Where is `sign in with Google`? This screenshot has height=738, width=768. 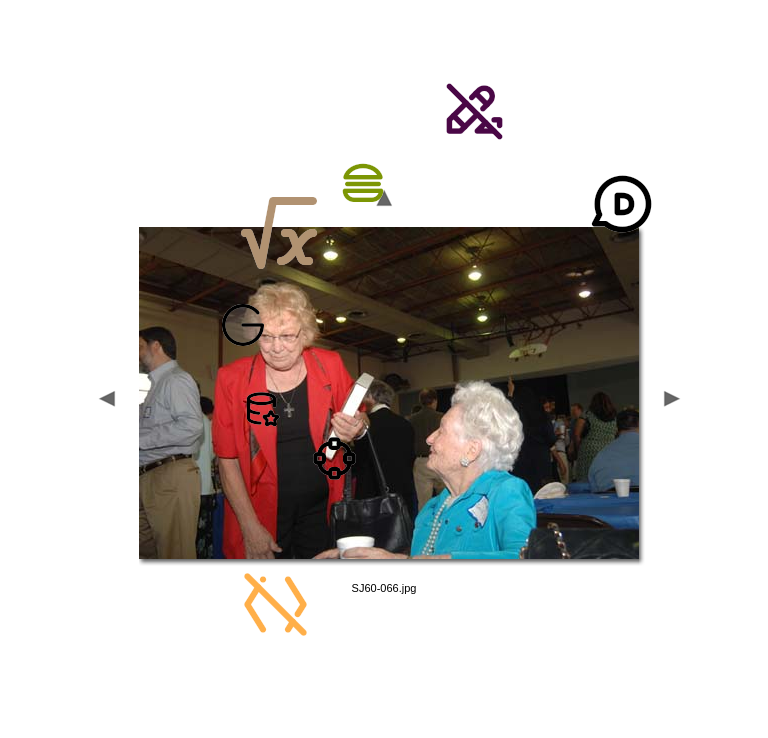
sign in with Google is located at coordinates (243, 325).